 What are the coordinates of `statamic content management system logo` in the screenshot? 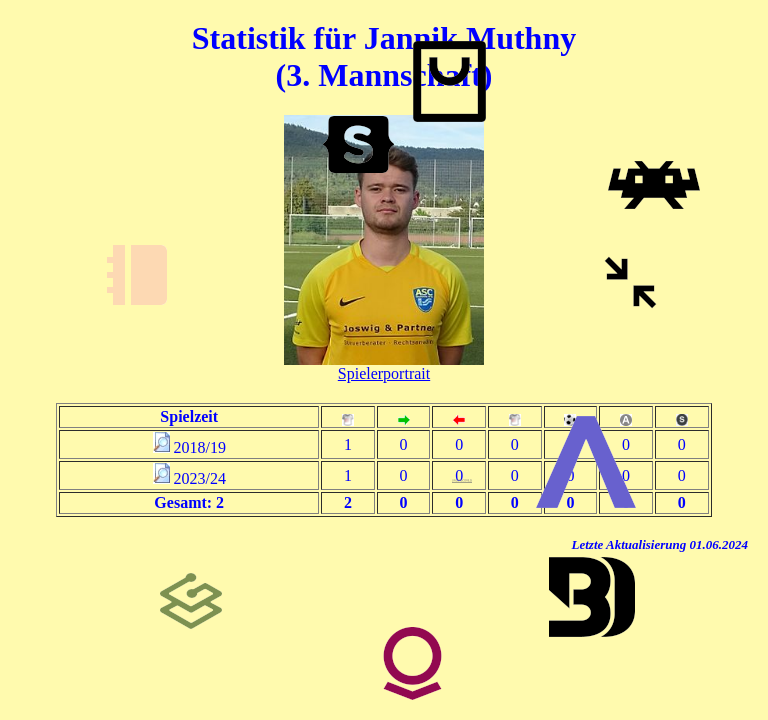 It's located at (358, 144).